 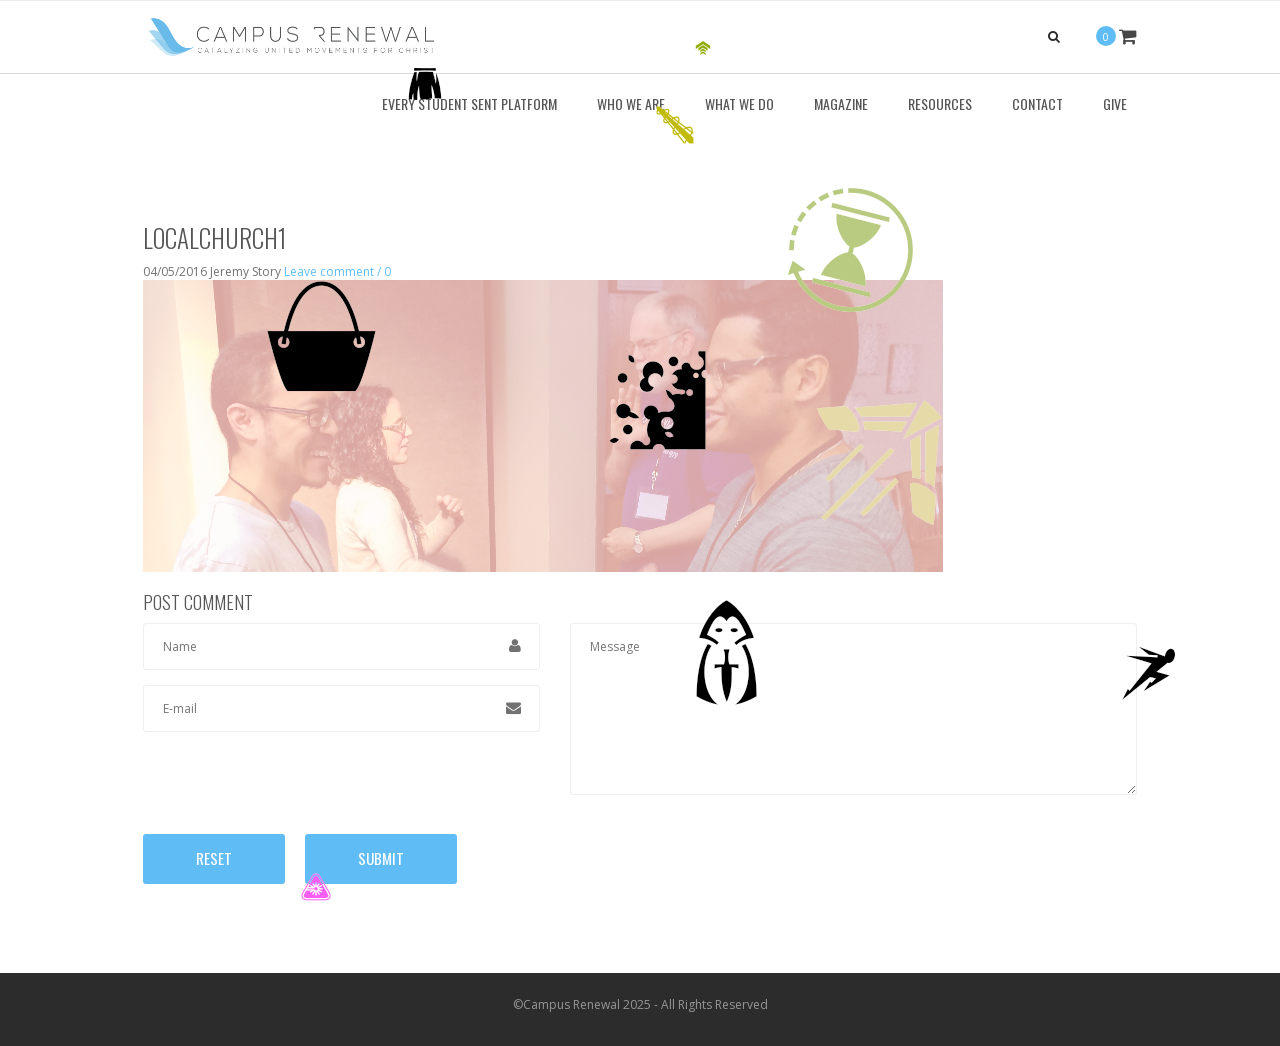 I want to click on stealth or rogue character class selection, so click(x=727, y=653).